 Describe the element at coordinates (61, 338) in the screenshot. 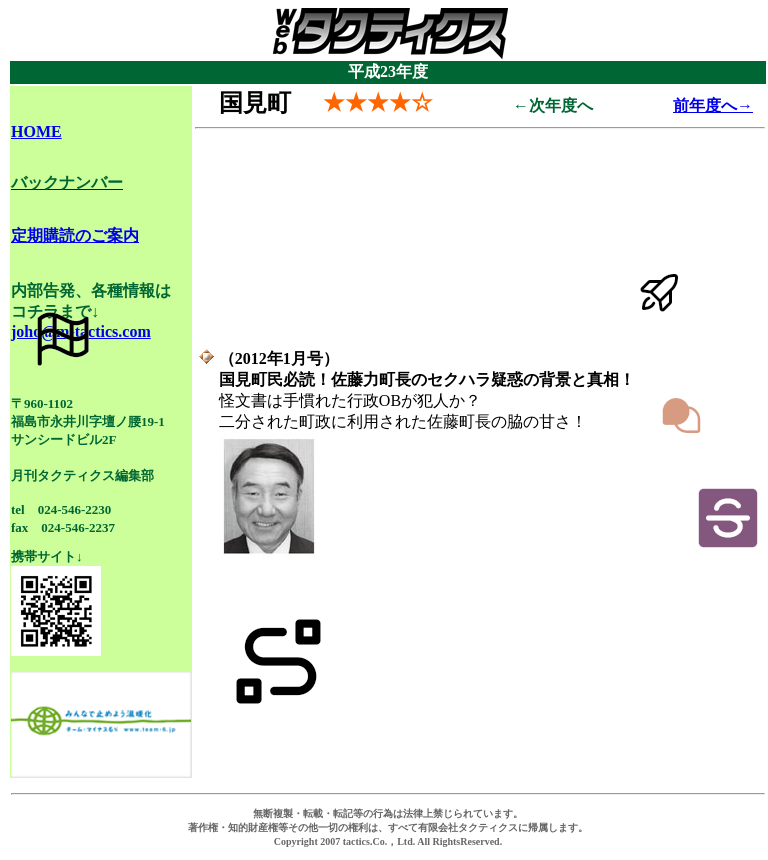

I see `indicates a finish line or goal completion` at that location.